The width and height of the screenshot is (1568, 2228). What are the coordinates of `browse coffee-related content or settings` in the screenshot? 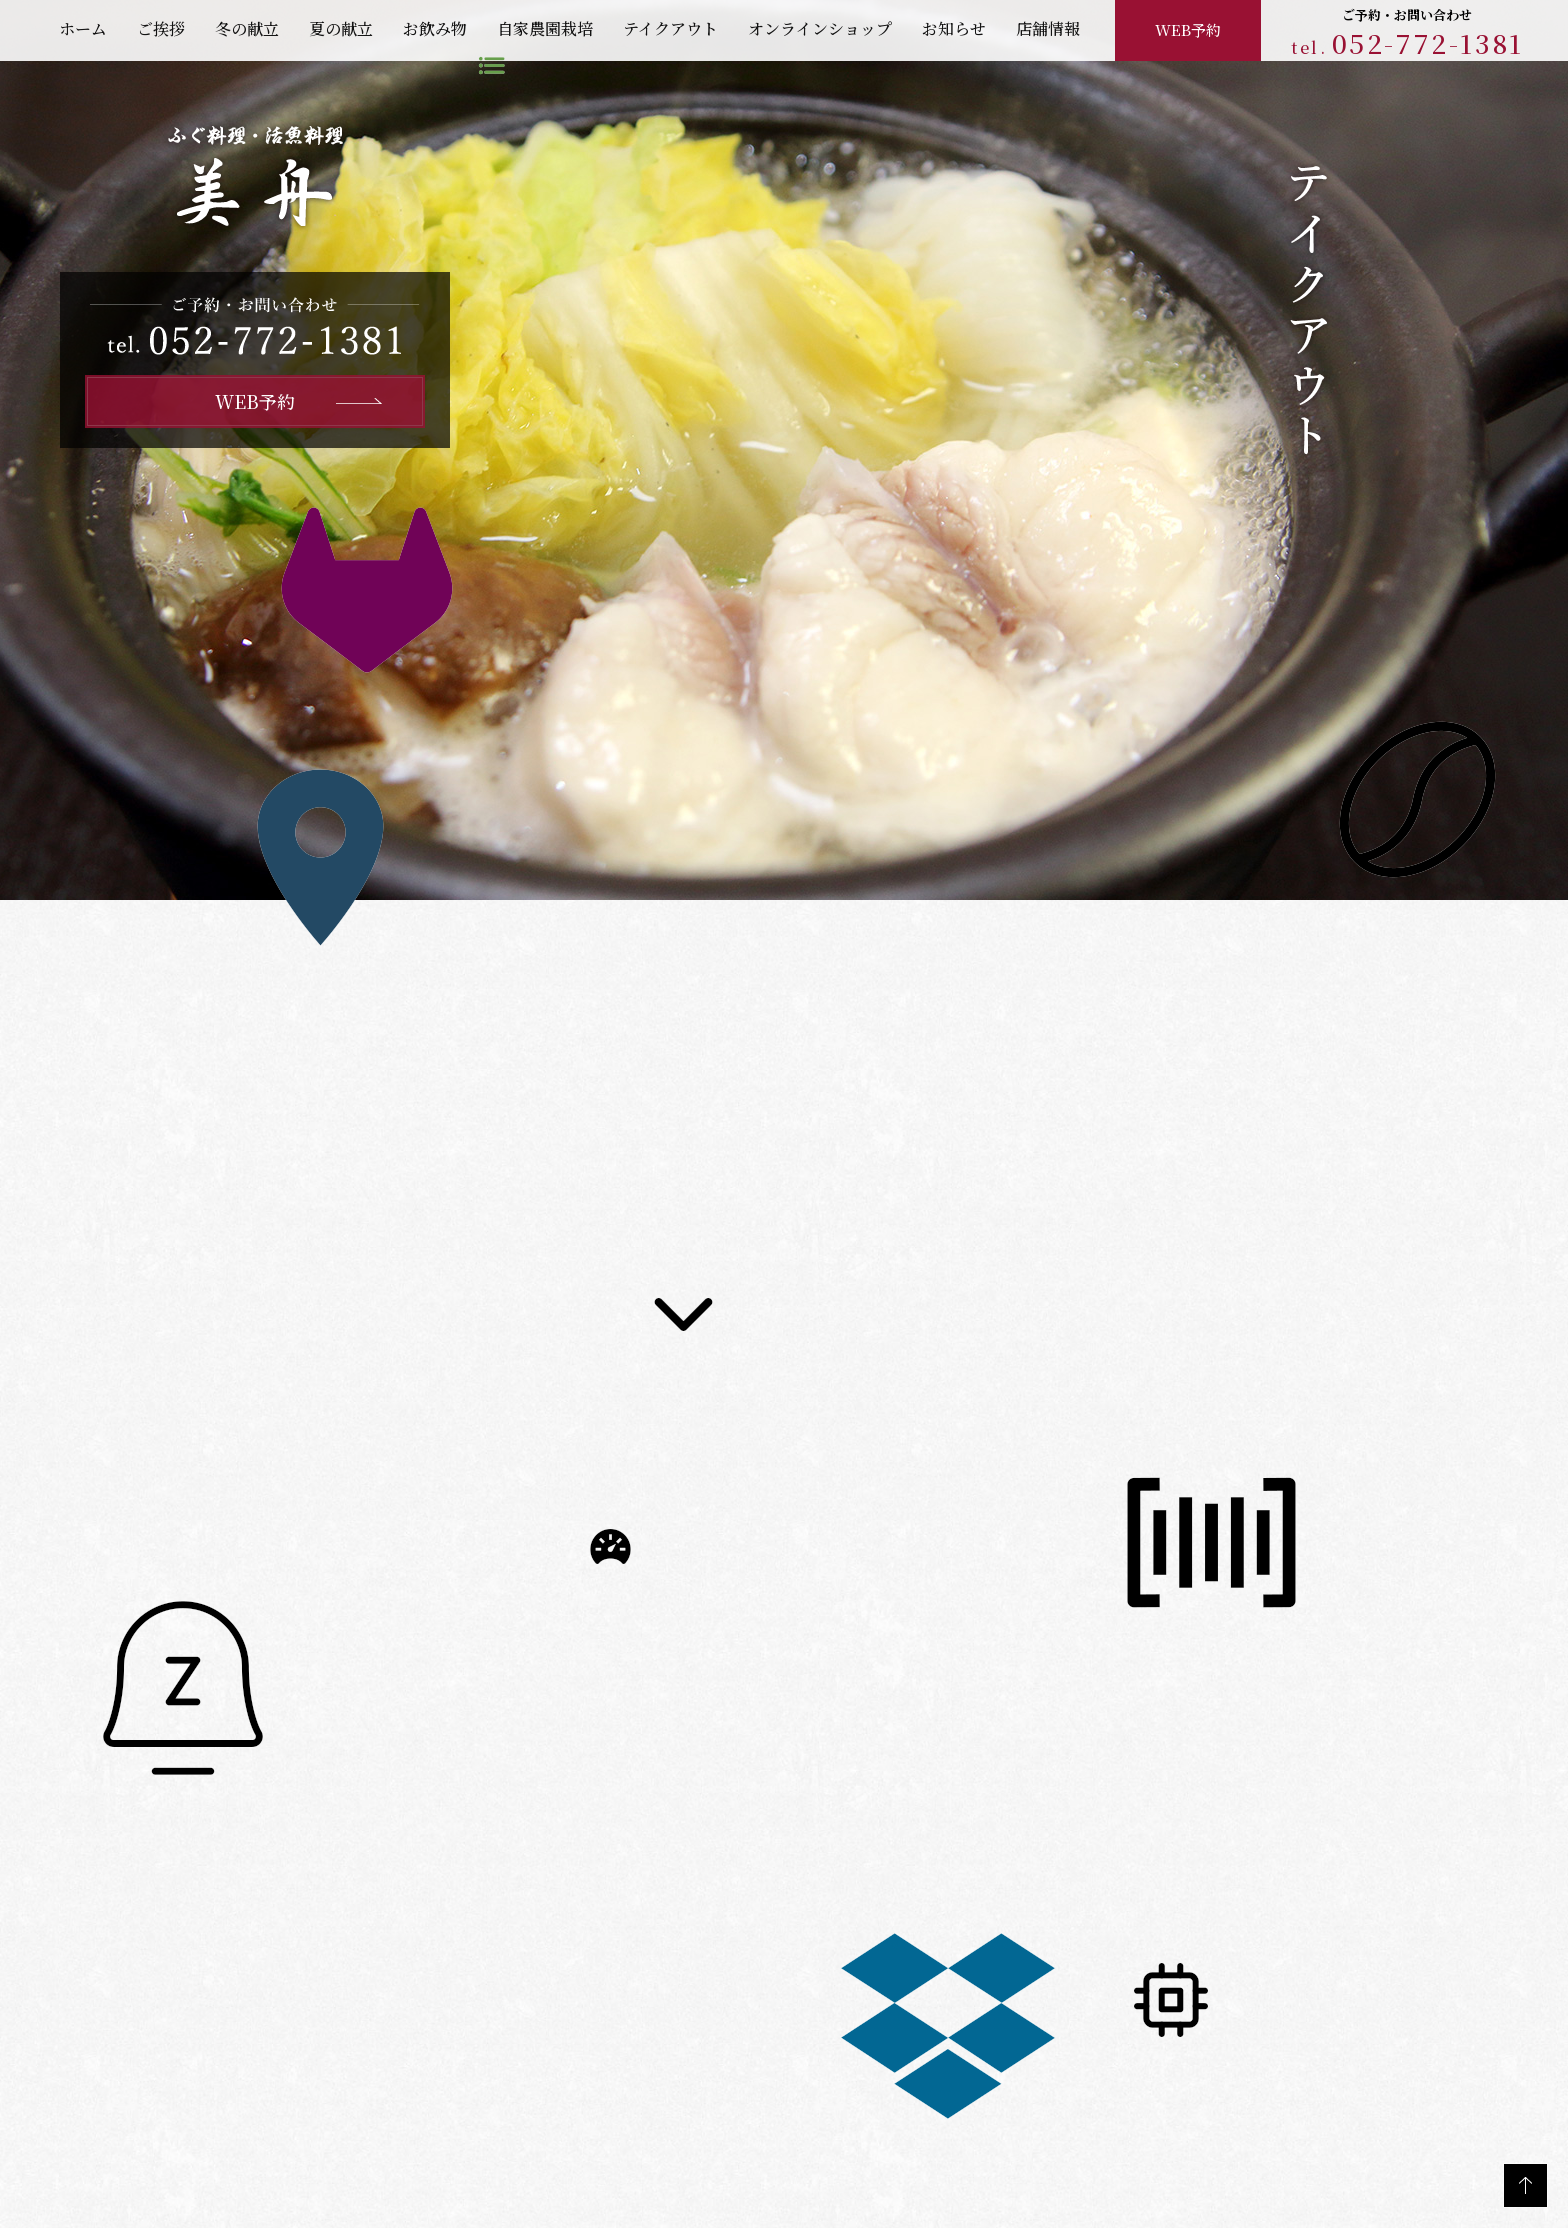 It's located at (1417, 799).